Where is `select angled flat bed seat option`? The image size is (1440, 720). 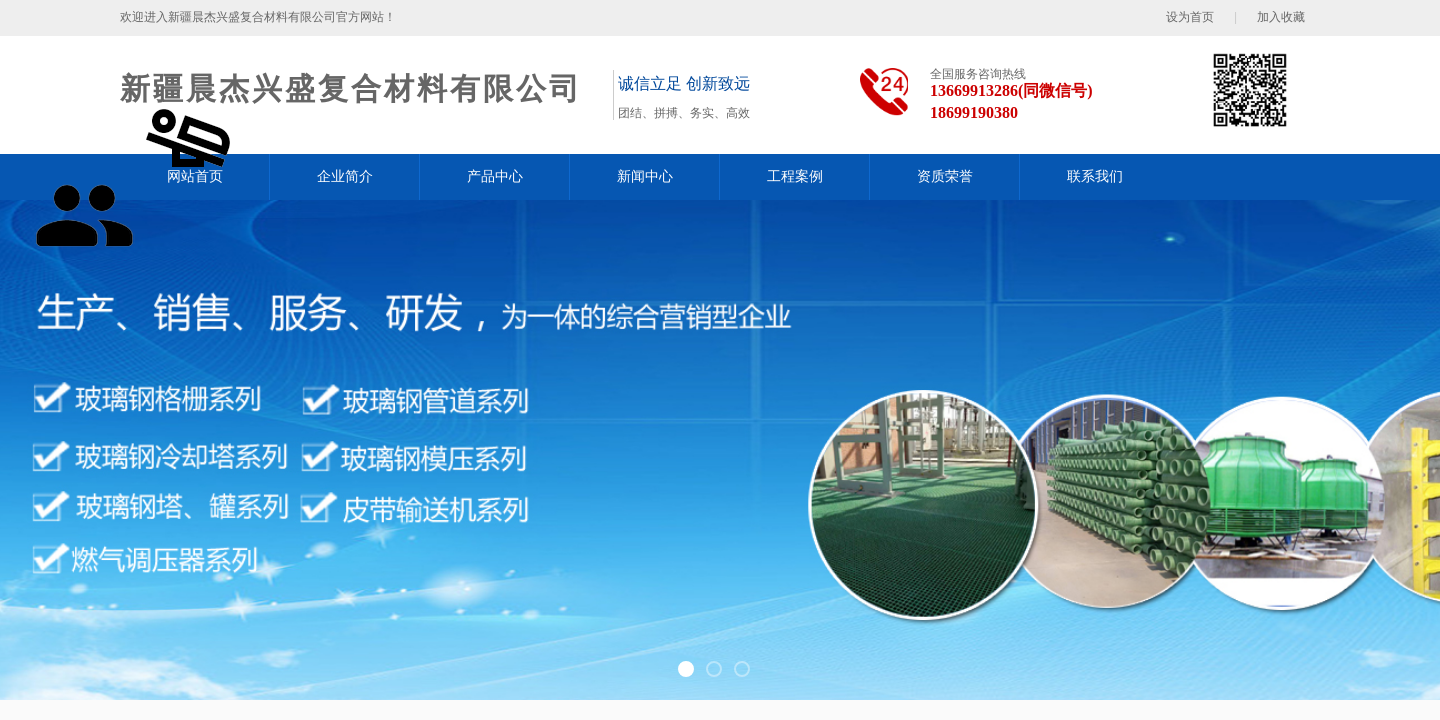 select angled flat bed seat option is located at coordinates (188, 139).